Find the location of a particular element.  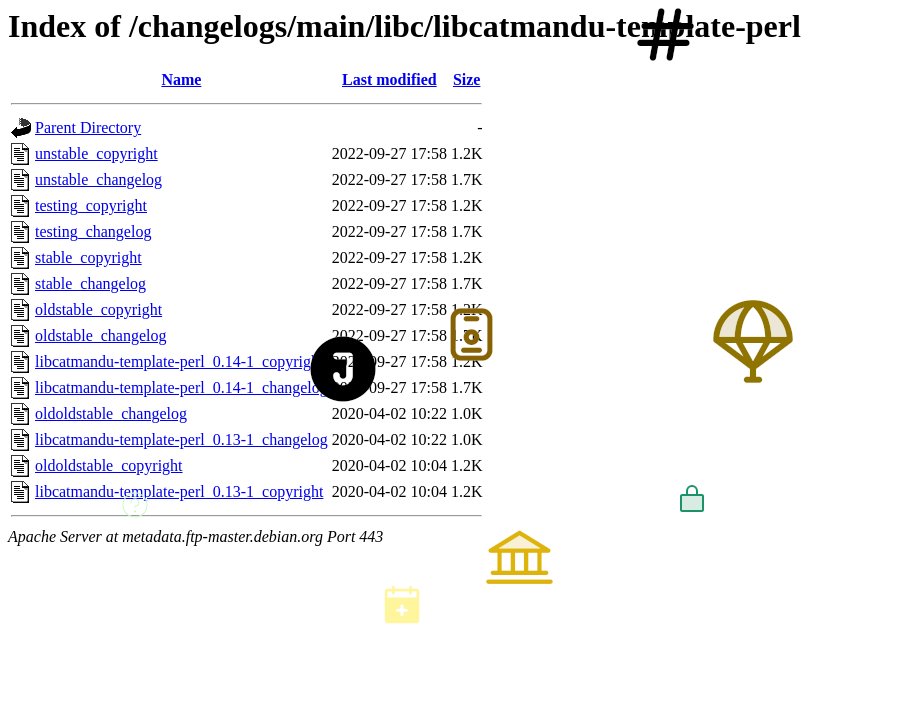

add a new event to your calendar is located at coordinates (402, 606).